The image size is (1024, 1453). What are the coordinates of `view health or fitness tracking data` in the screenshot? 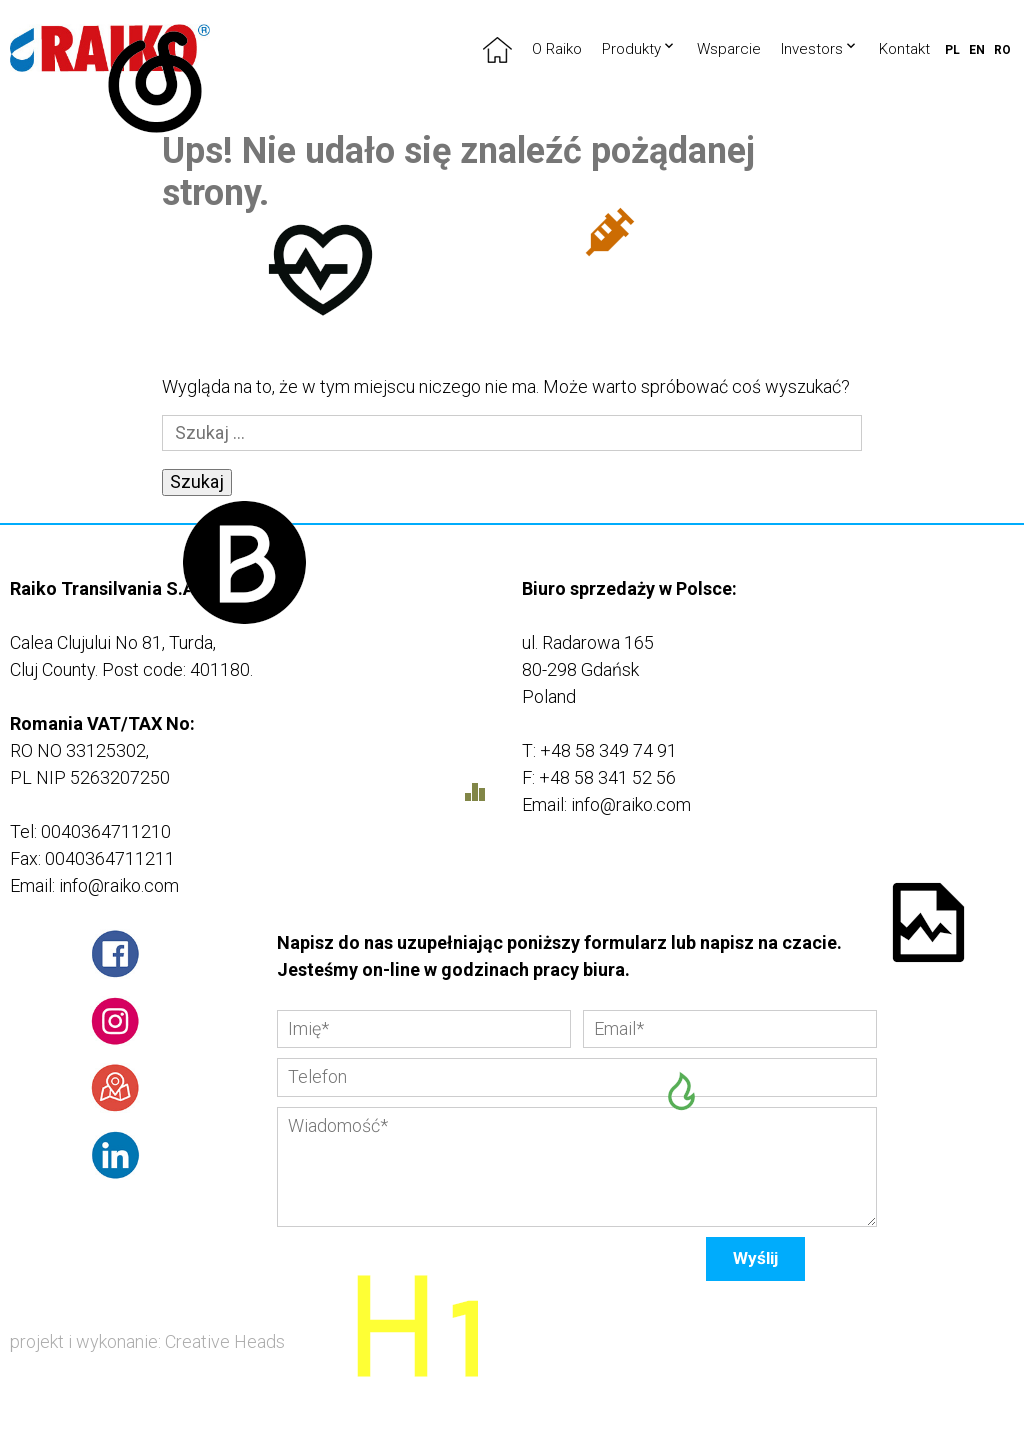 It's located at (323, 269).